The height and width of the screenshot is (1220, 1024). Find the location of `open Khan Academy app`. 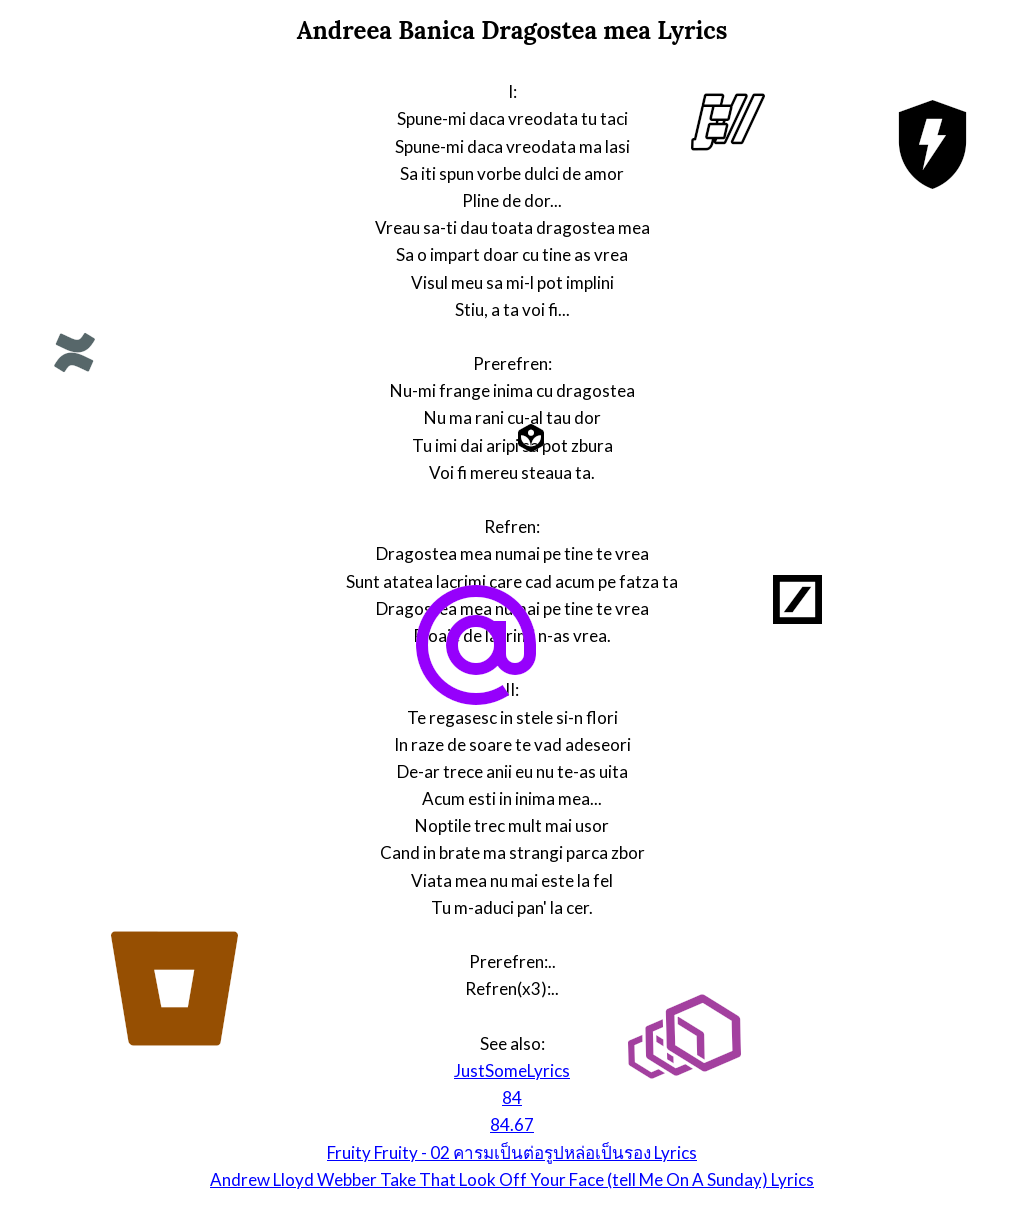

open Khan Academy app is located at coordinates (531, 438).